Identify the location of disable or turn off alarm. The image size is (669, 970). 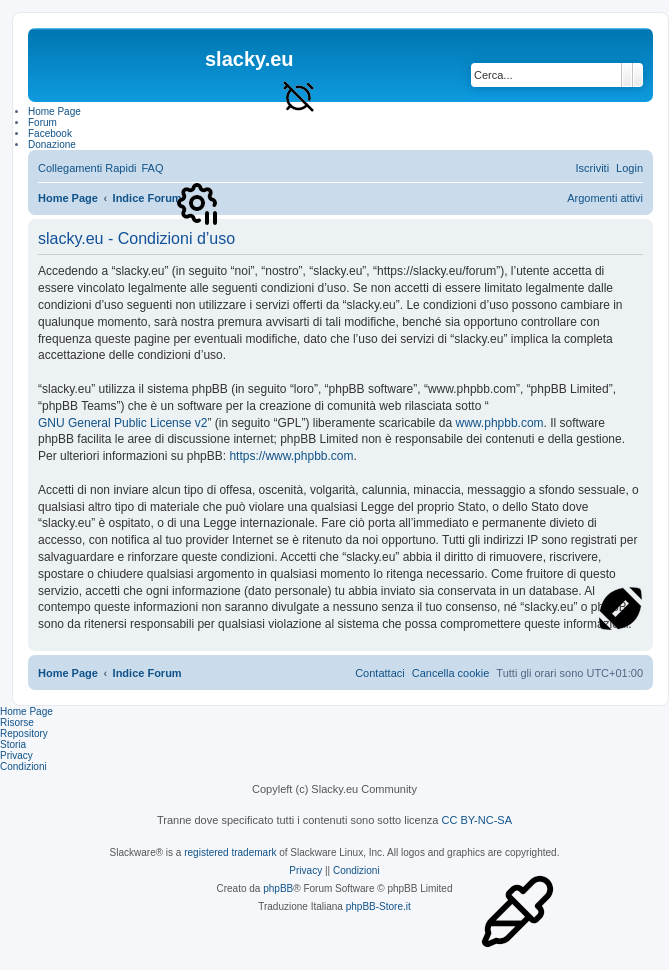
(298, 96).